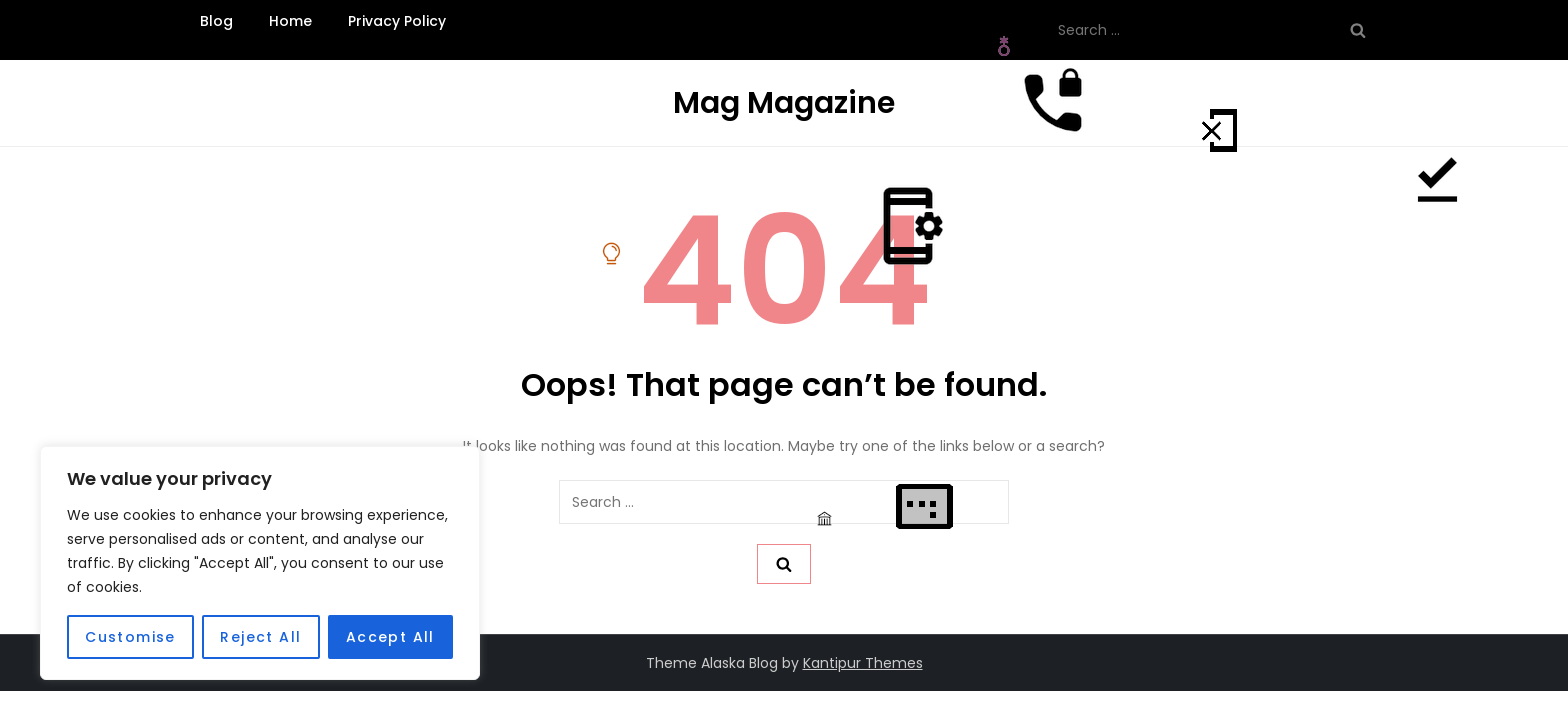  I want to click on access library or archives, so click(824, 518).